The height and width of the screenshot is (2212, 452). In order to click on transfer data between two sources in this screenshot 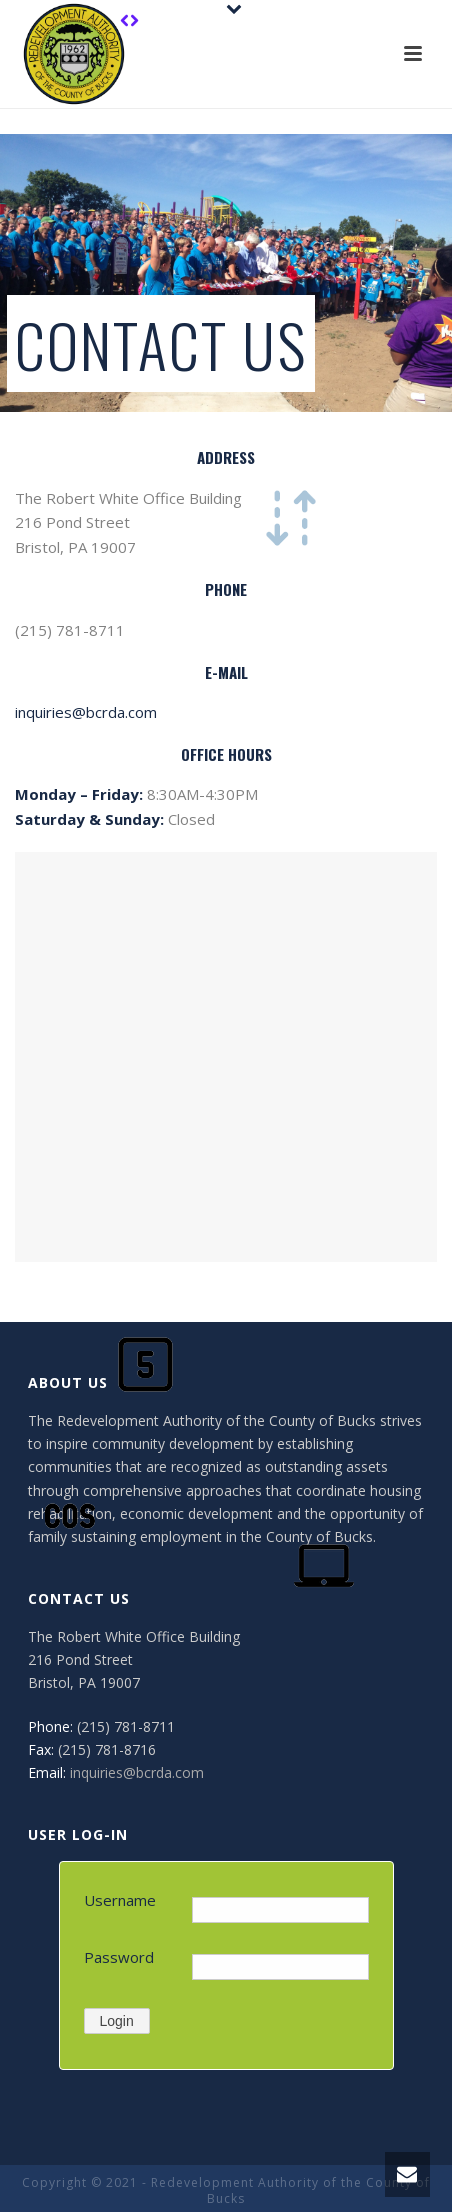, I will do `click(291, 518)`.